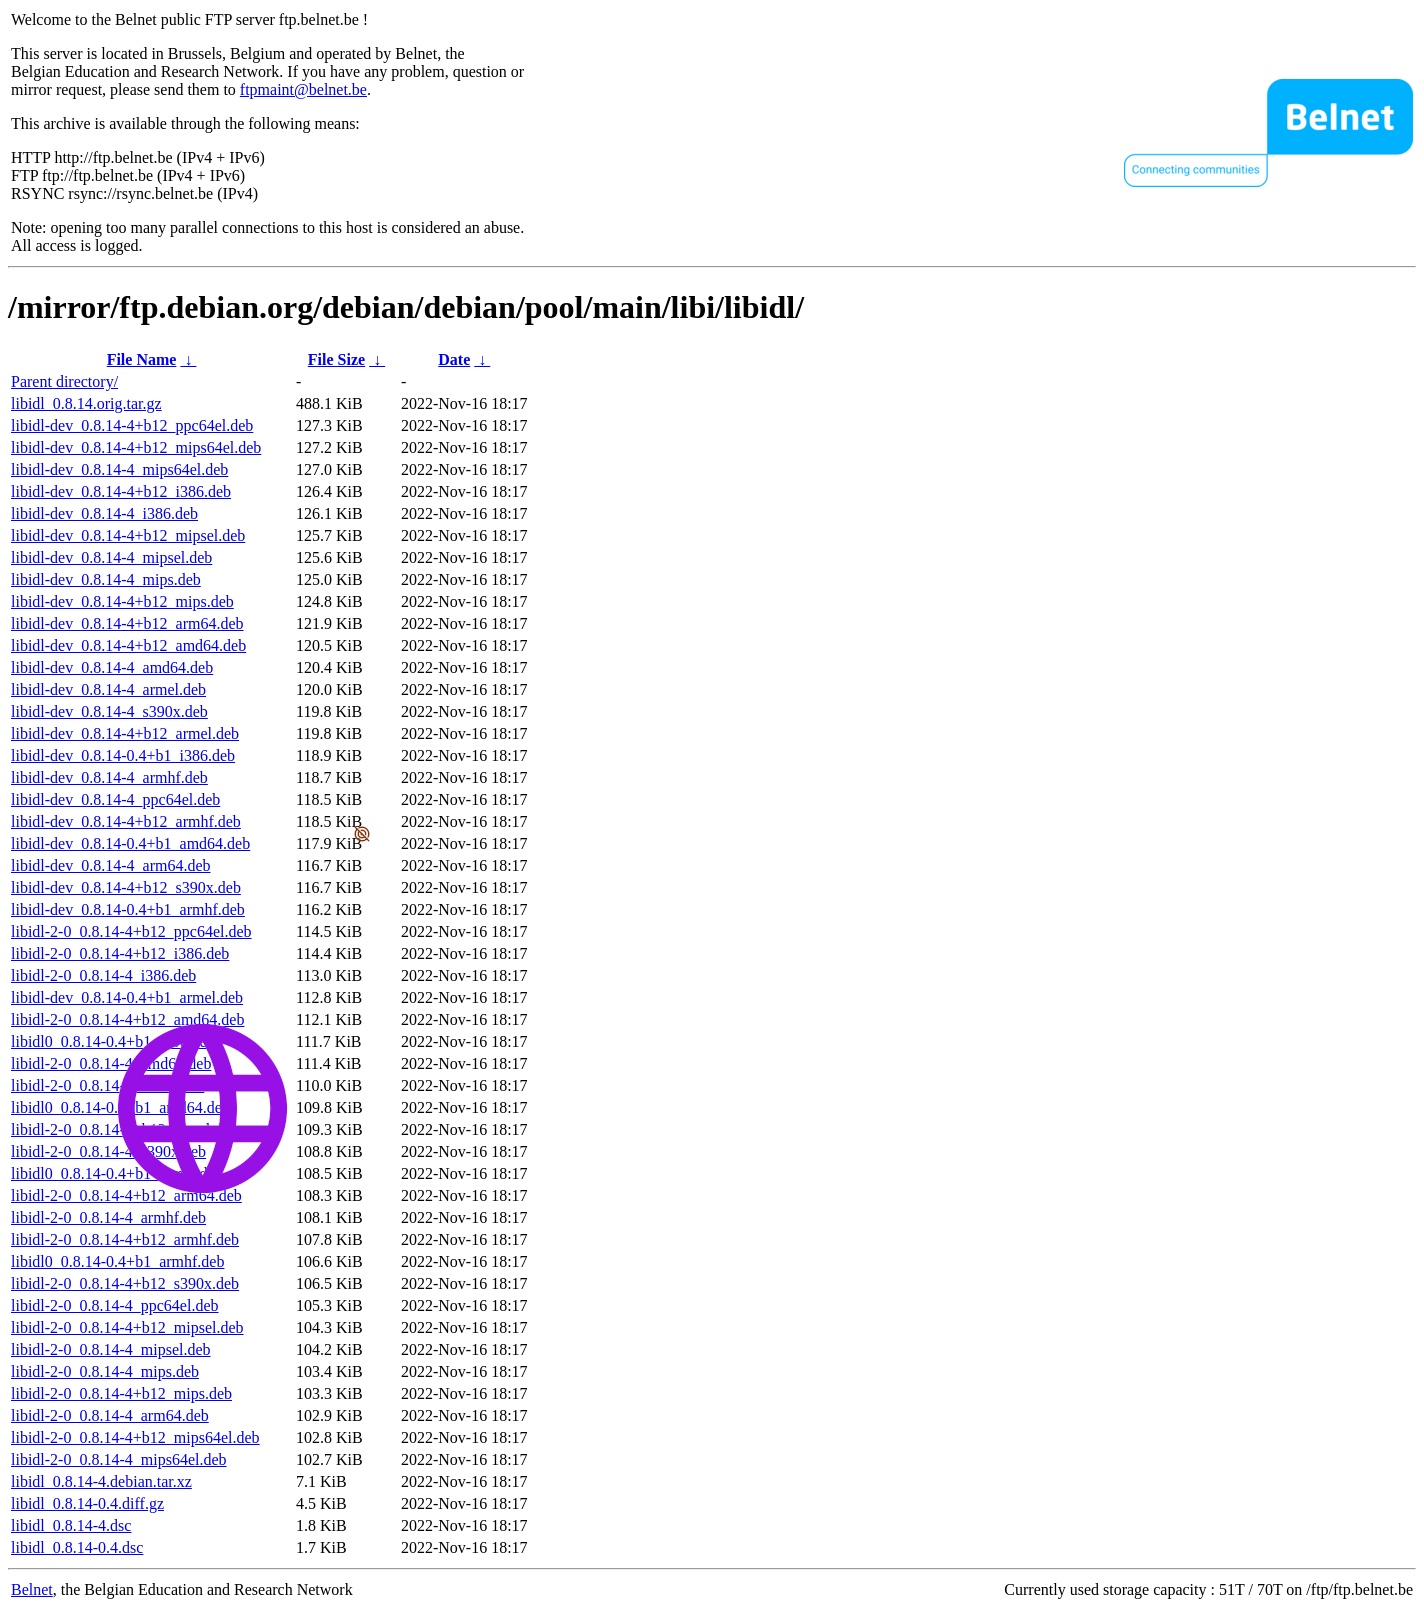  I want to click on switch to global or worldwide view, so click(202, 1108).